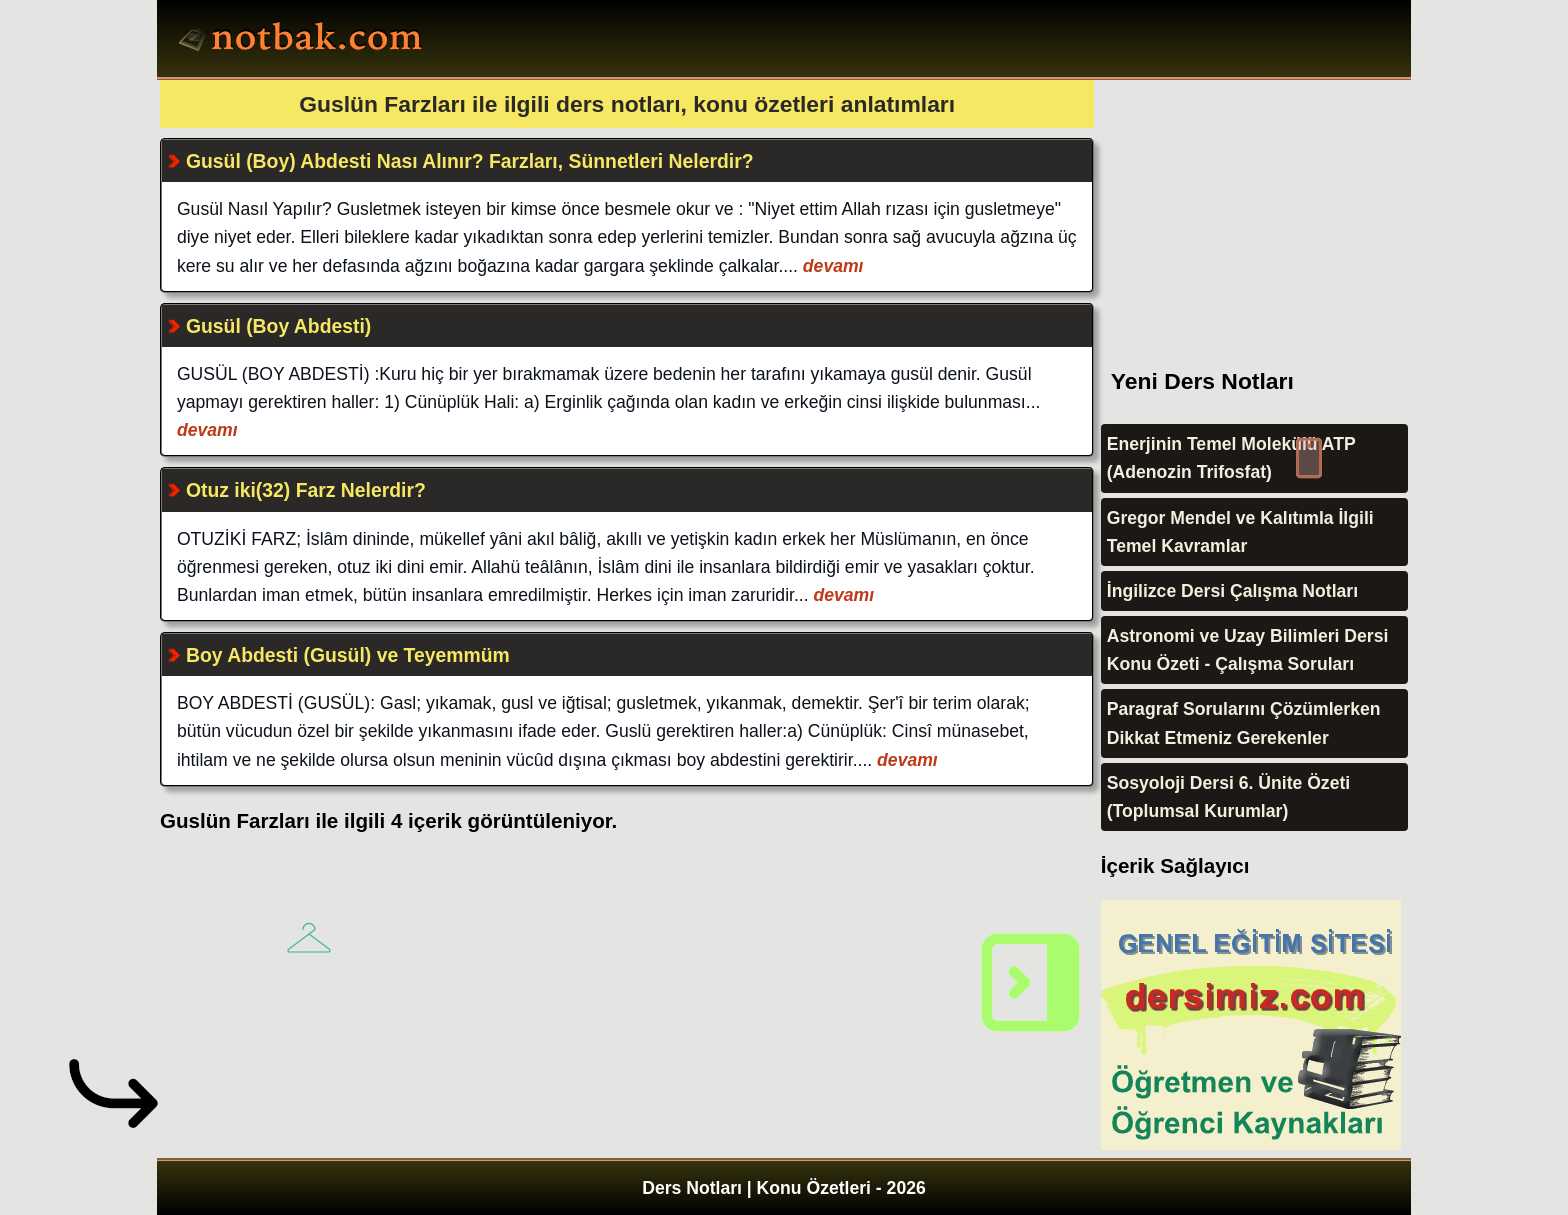 Image resolution: width=1568 pixels, height=1215 pixels. I want to click on reply to a message or comment, so click(113, 1093).